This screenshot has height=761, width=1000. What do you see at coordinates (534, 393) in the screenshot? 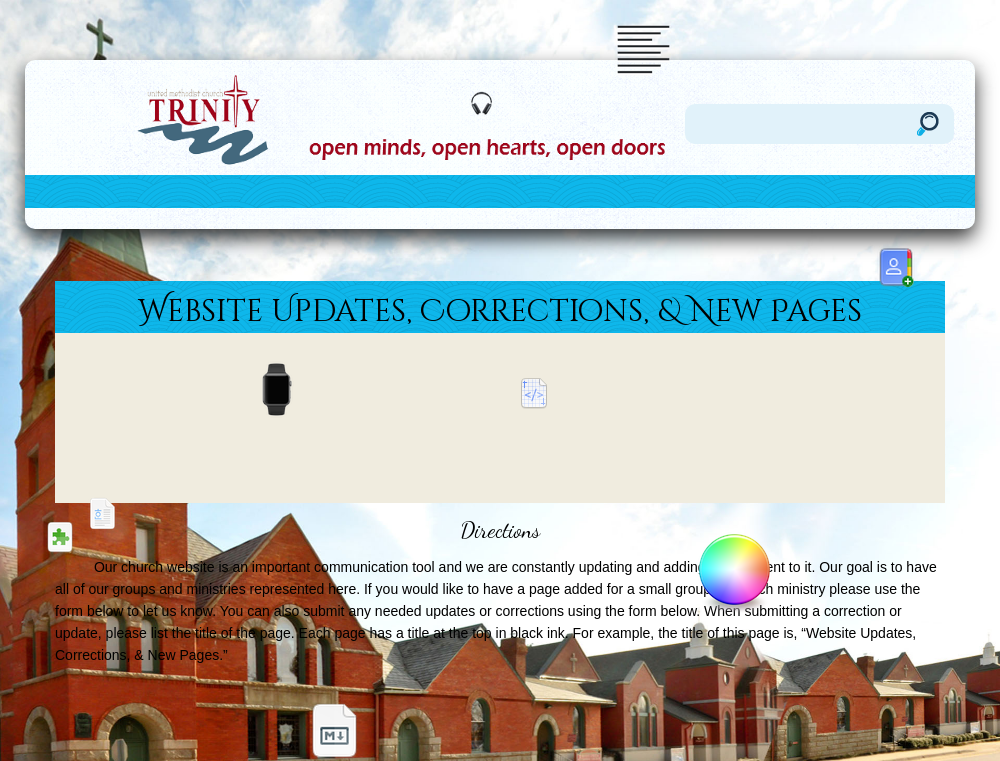
I see `a twig template file` at bounding box center [534, 393].